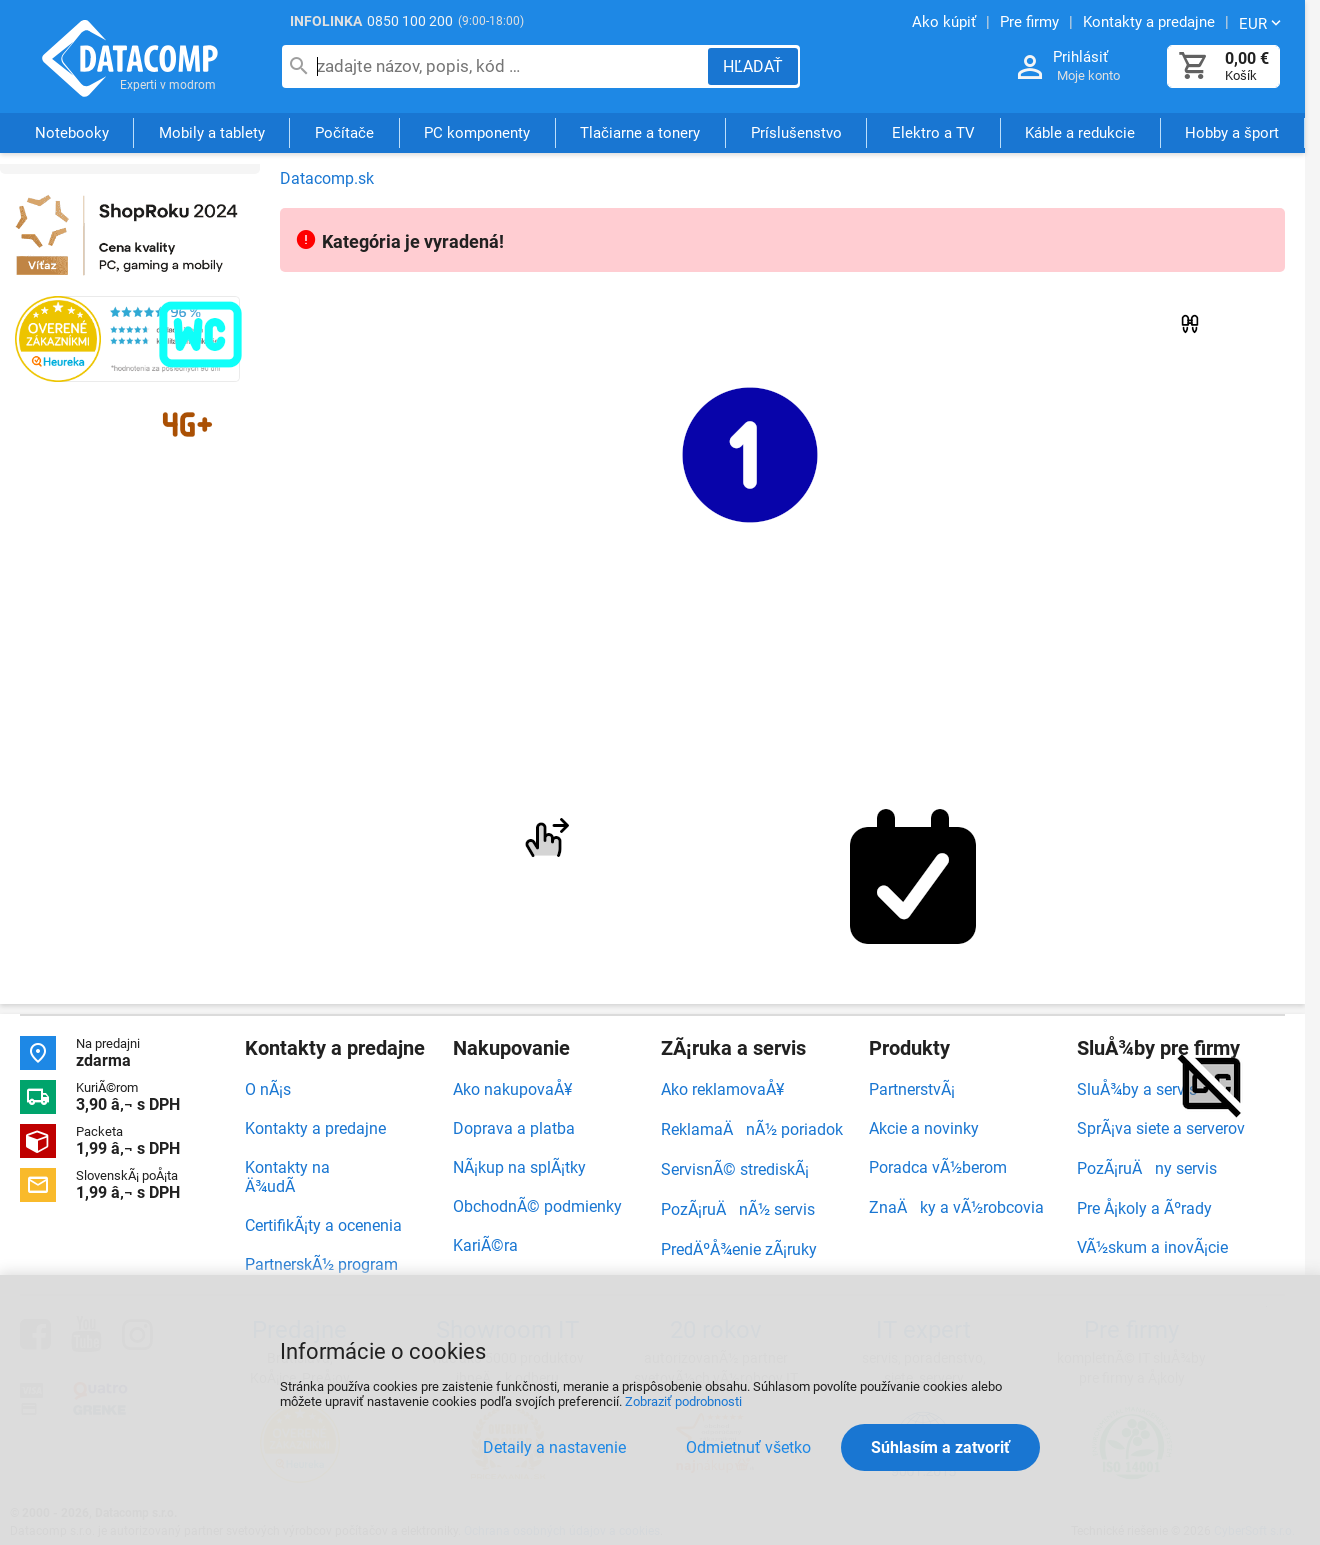  Describe the element at coordinates (1211, 1083) in the screenshot. I see `closed captions are disabled` at that location.